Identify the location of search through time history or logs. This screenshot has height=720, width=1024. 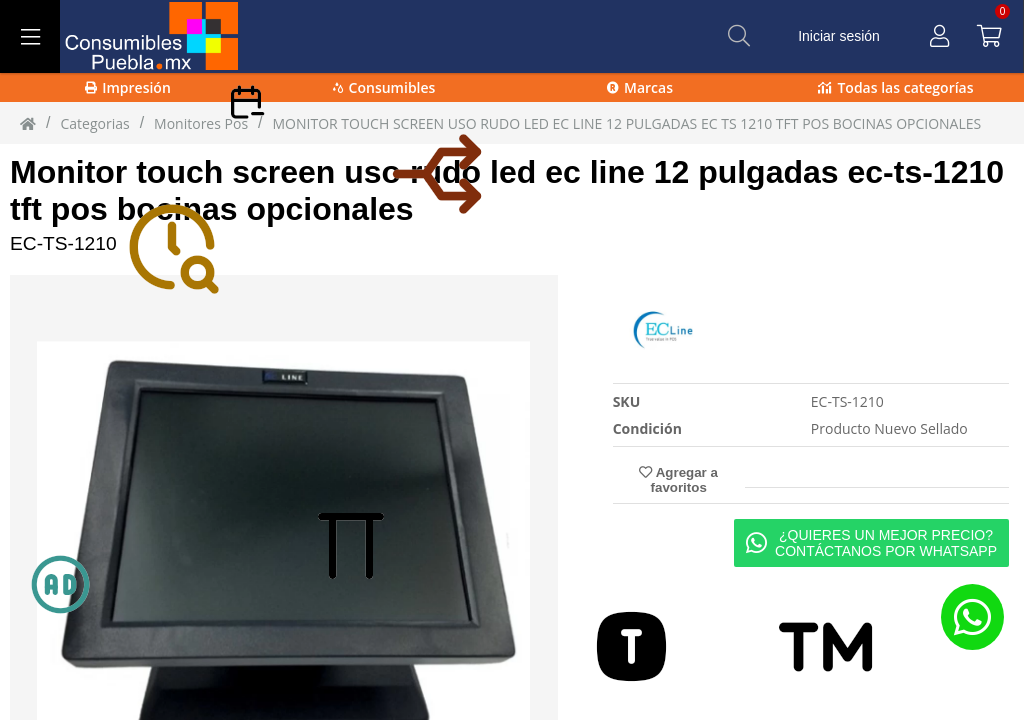
(172, 247).